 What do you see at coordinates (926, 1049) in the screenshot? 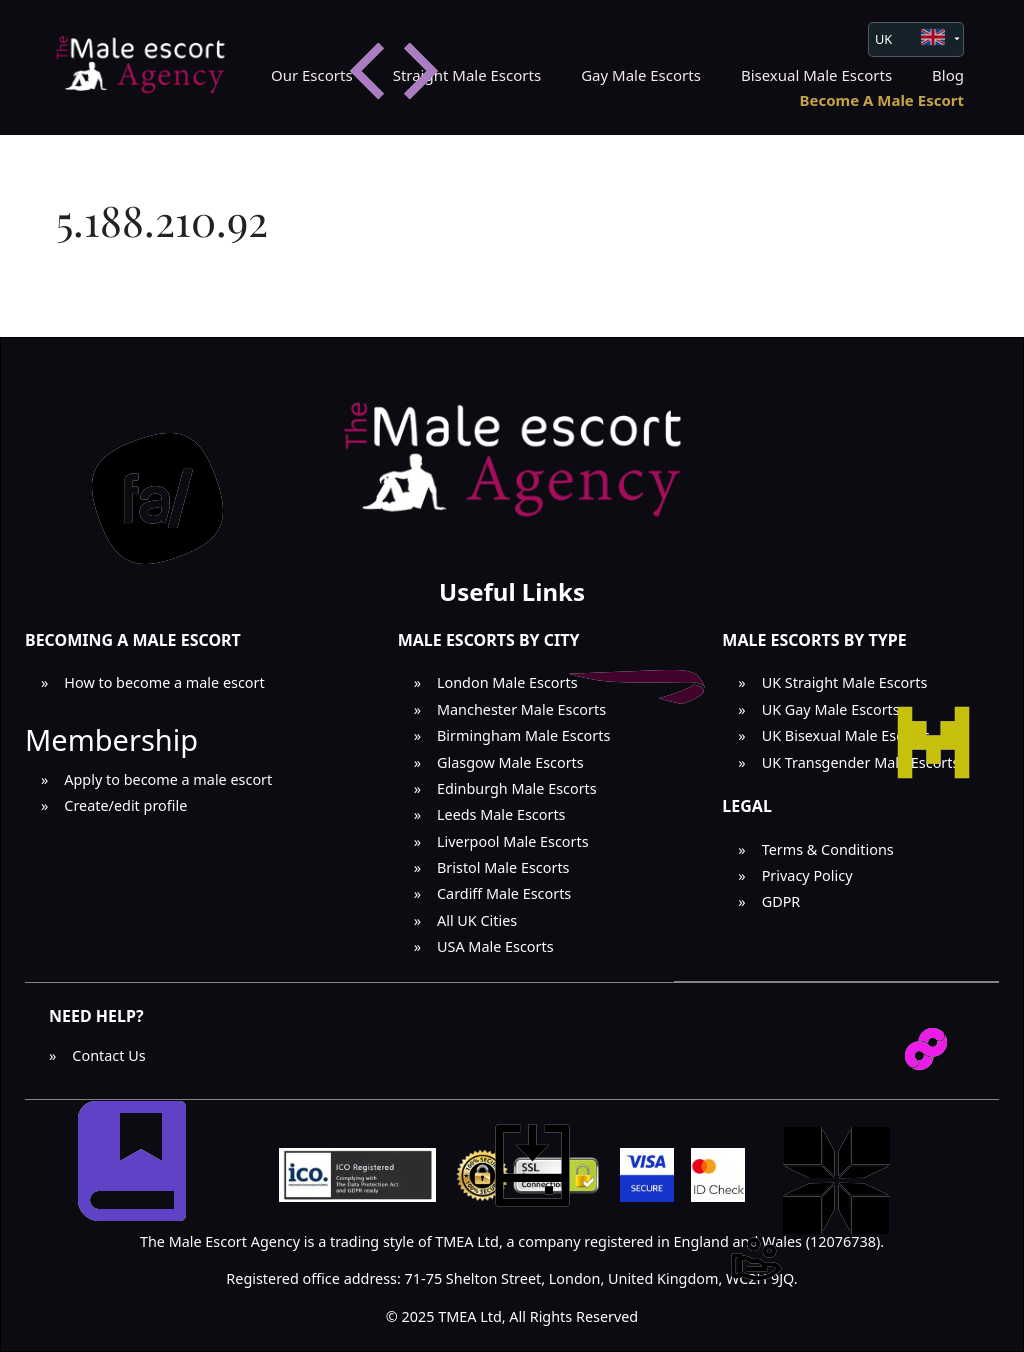
I see `Google Campaign Manager 360 logo` at bounding box center [926, 1049].